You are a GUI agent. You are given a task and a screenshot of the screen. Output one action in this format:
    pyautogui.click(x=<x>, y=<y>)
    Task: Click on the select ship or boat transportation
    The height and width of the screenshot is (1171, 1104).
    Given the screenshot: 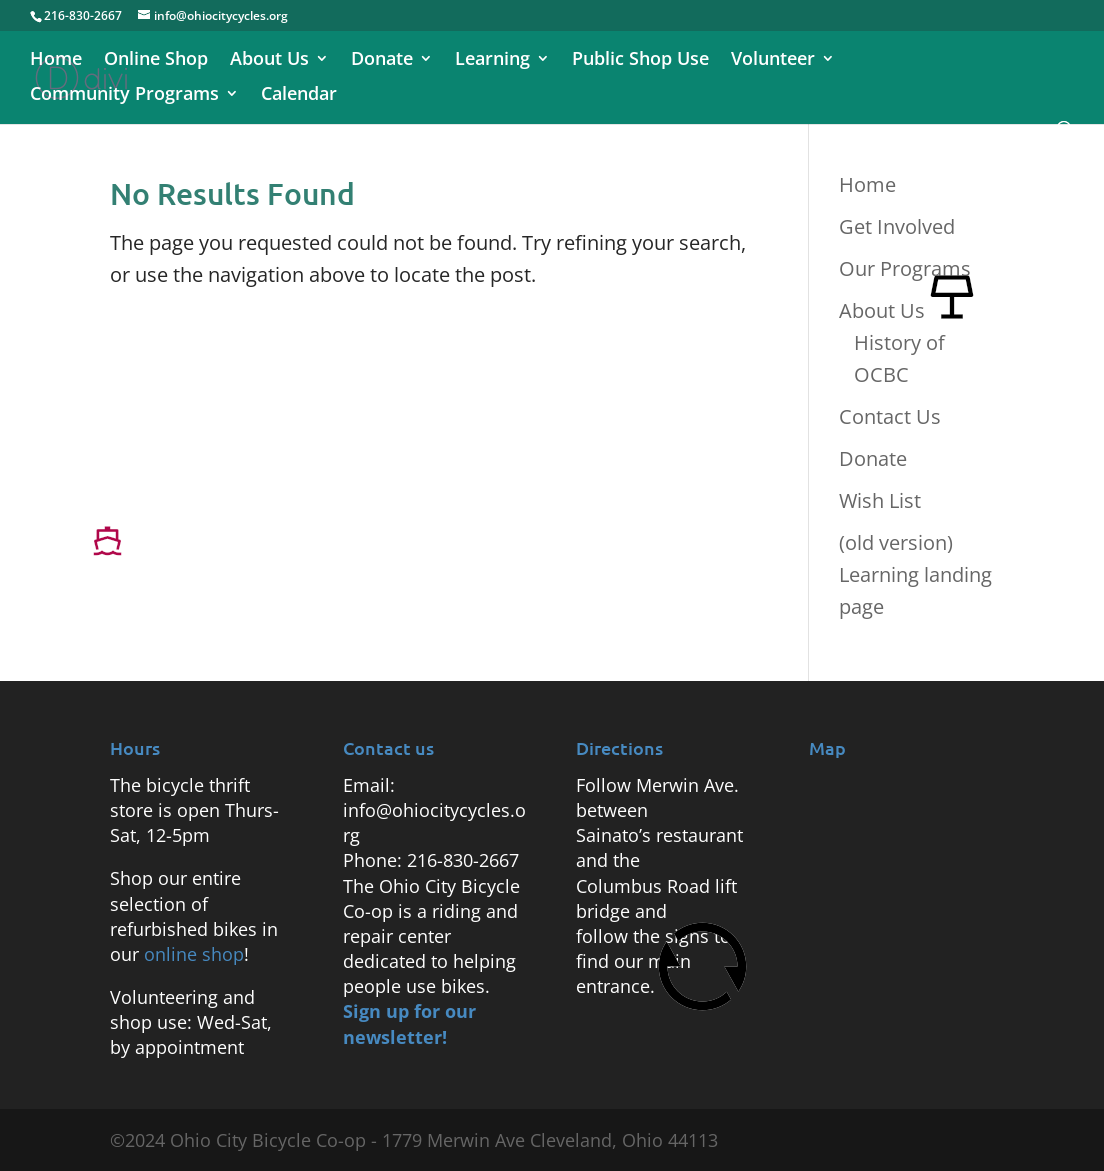 What is the action you would take?
    pyautogui.click(x=107, y=541)
    